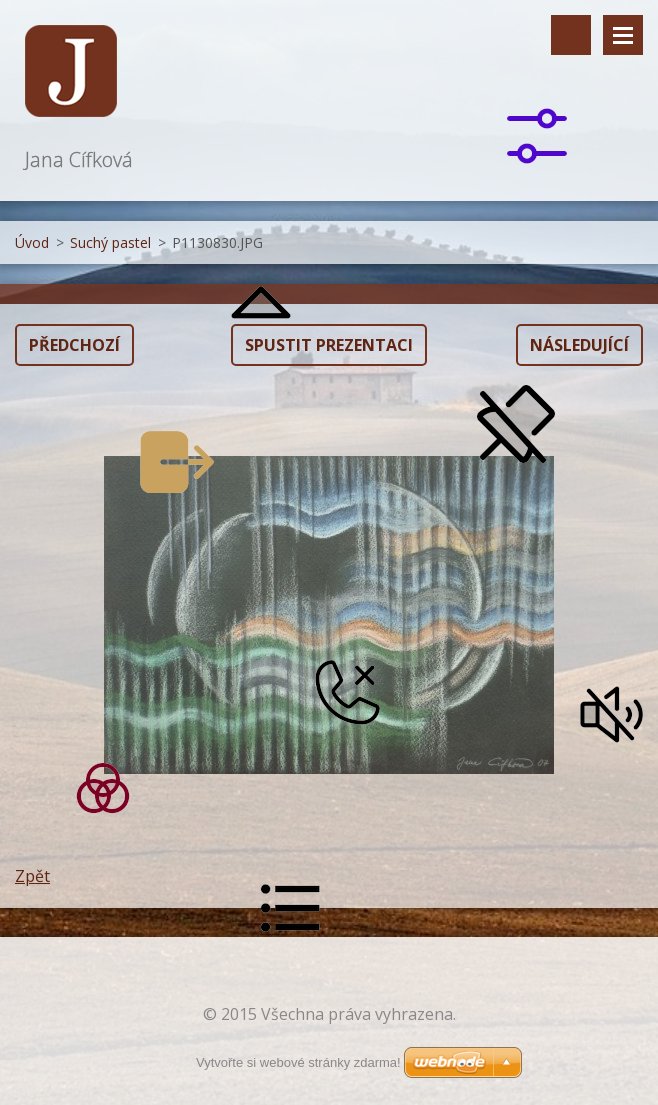  I want to click on unpin this item, so click(513, 427).